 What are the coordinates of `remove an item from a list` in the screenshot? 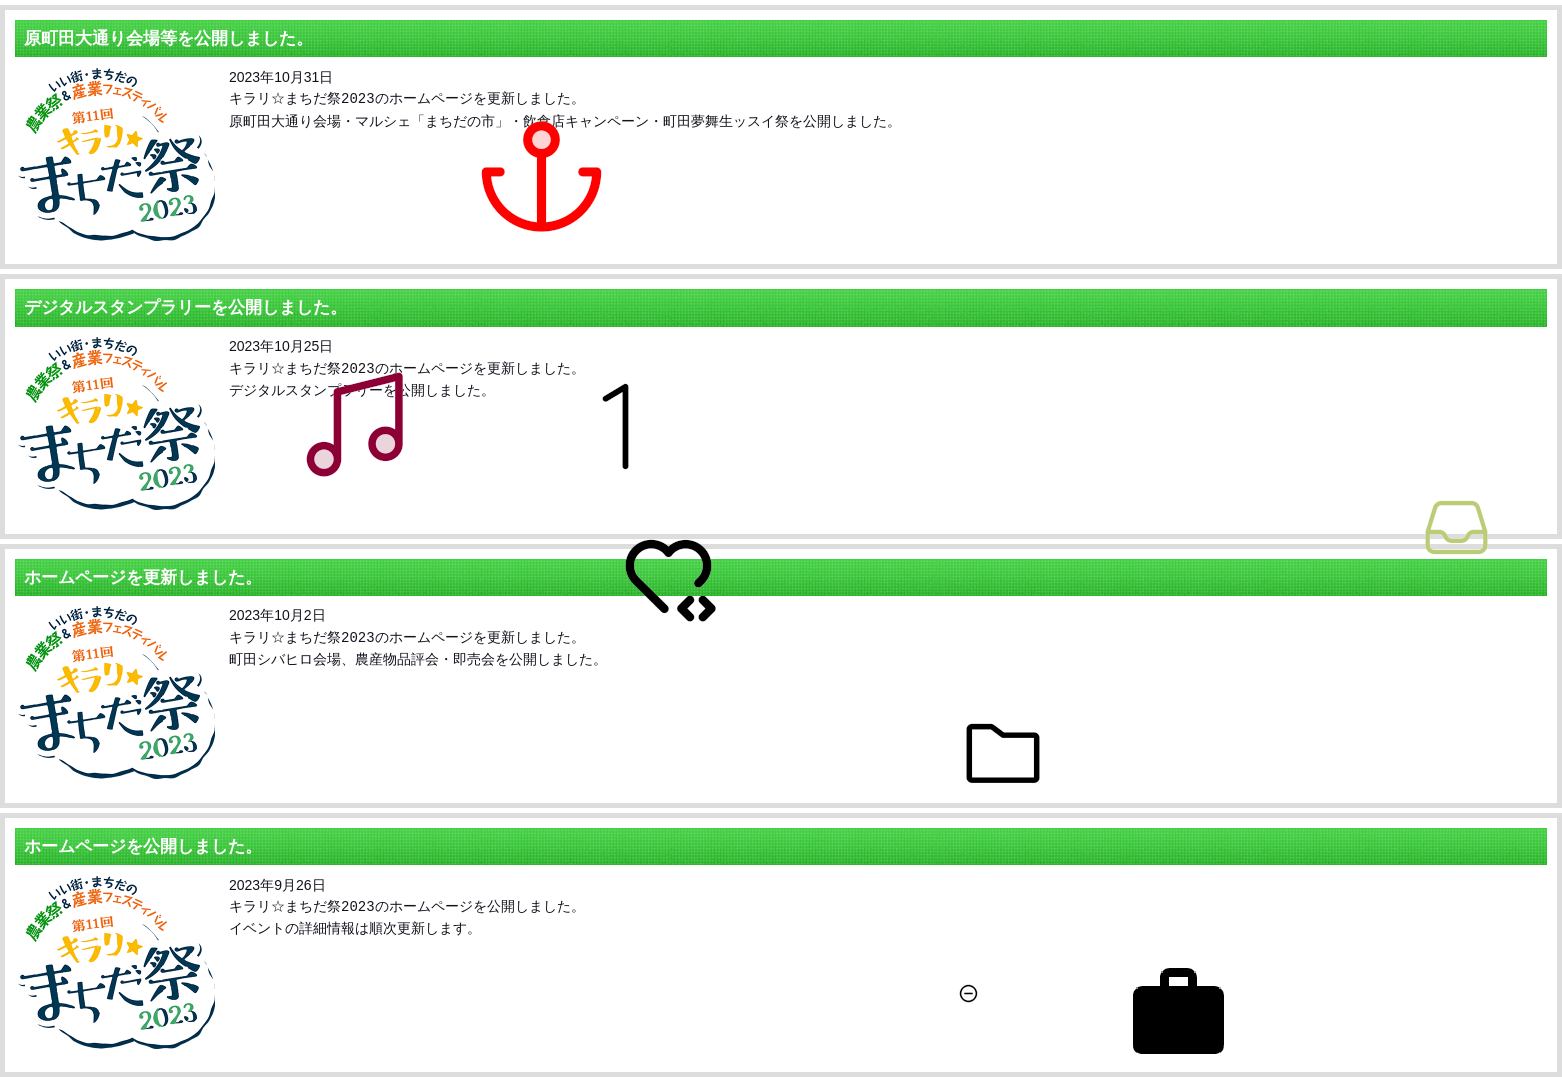 It's located at (968, 993).